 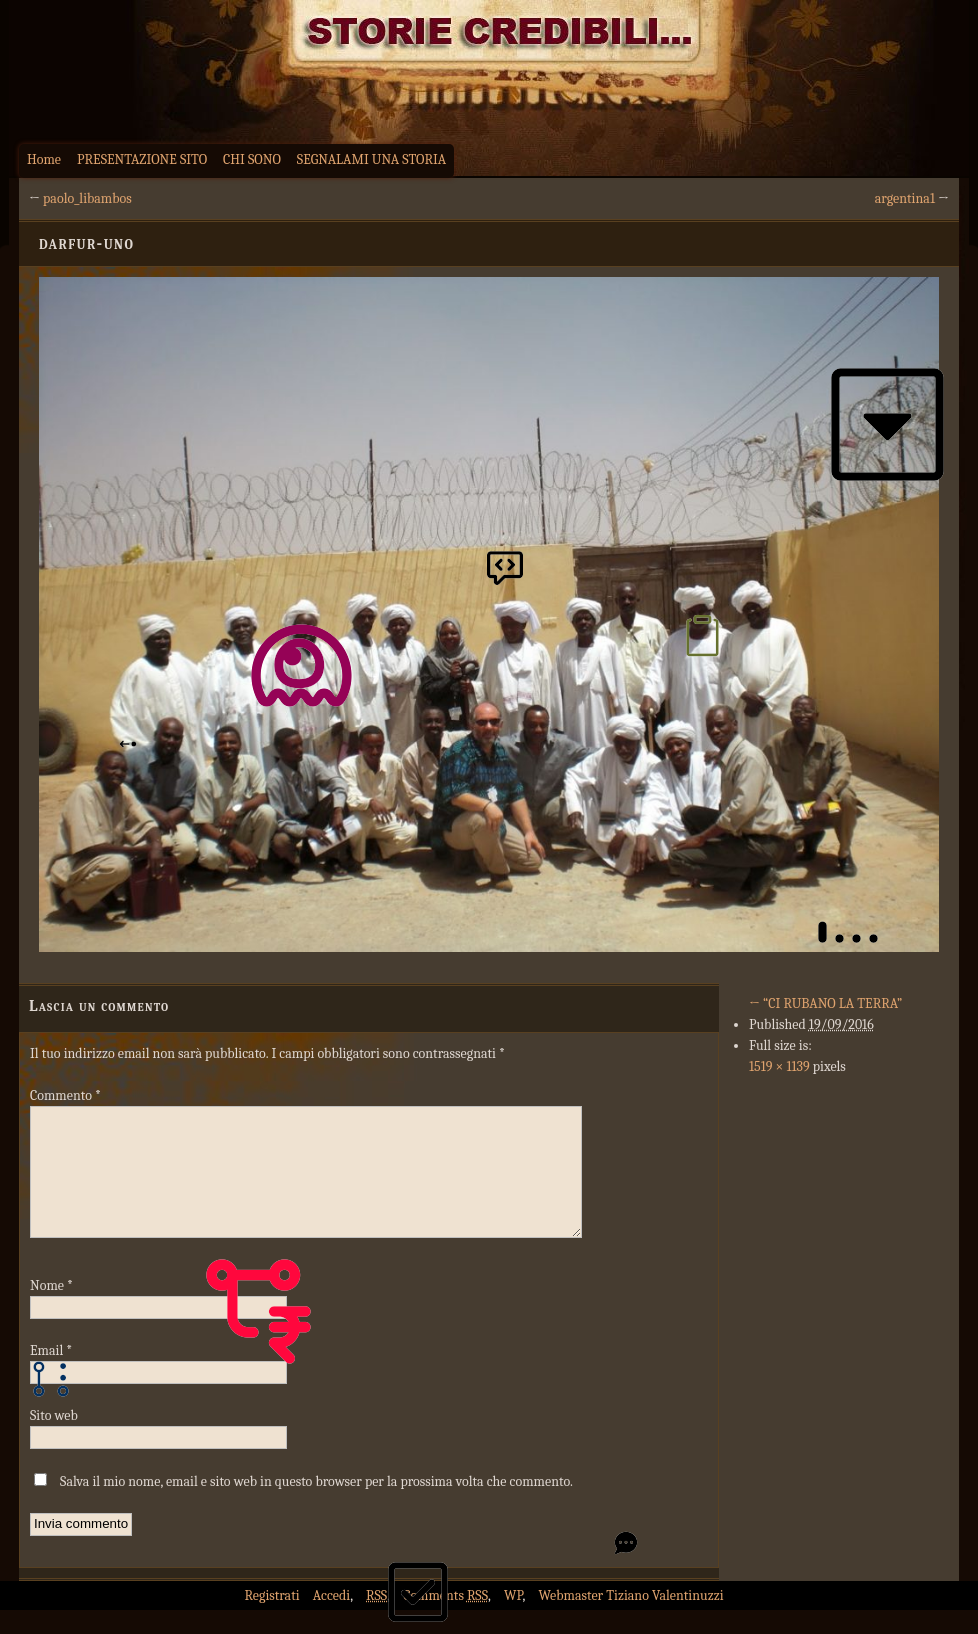 I want to click on paste copied content from clipboard, so click(x=702, y=636).